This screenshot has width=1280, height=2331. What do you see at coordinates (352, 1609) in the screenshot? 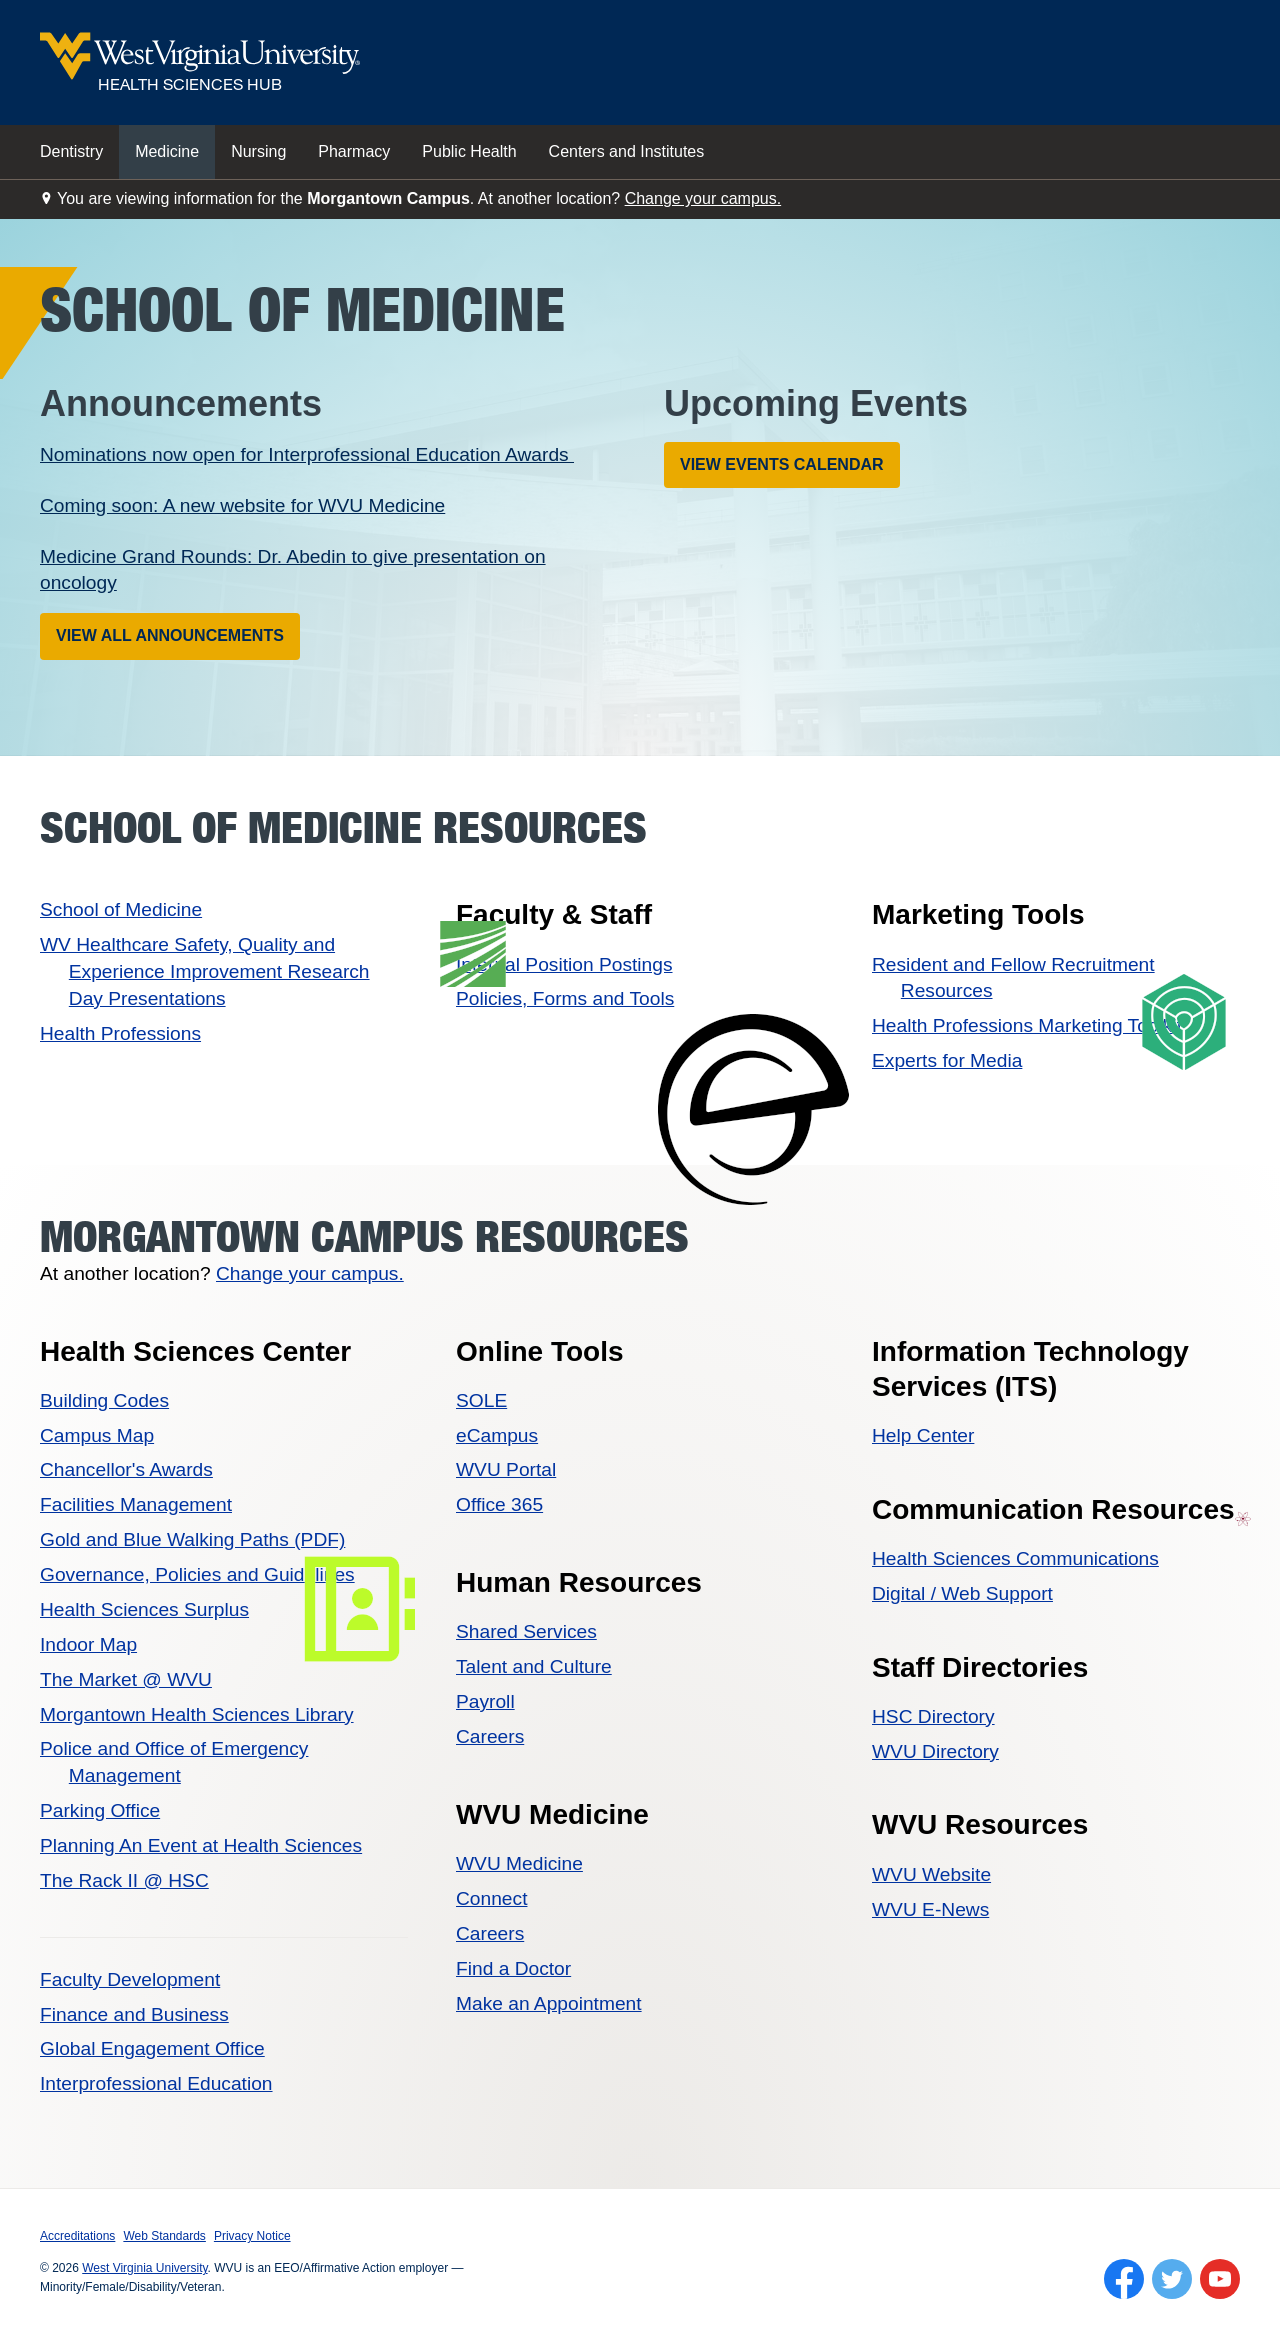
I see `open your contacts list` at bounding box center [352, 1609].